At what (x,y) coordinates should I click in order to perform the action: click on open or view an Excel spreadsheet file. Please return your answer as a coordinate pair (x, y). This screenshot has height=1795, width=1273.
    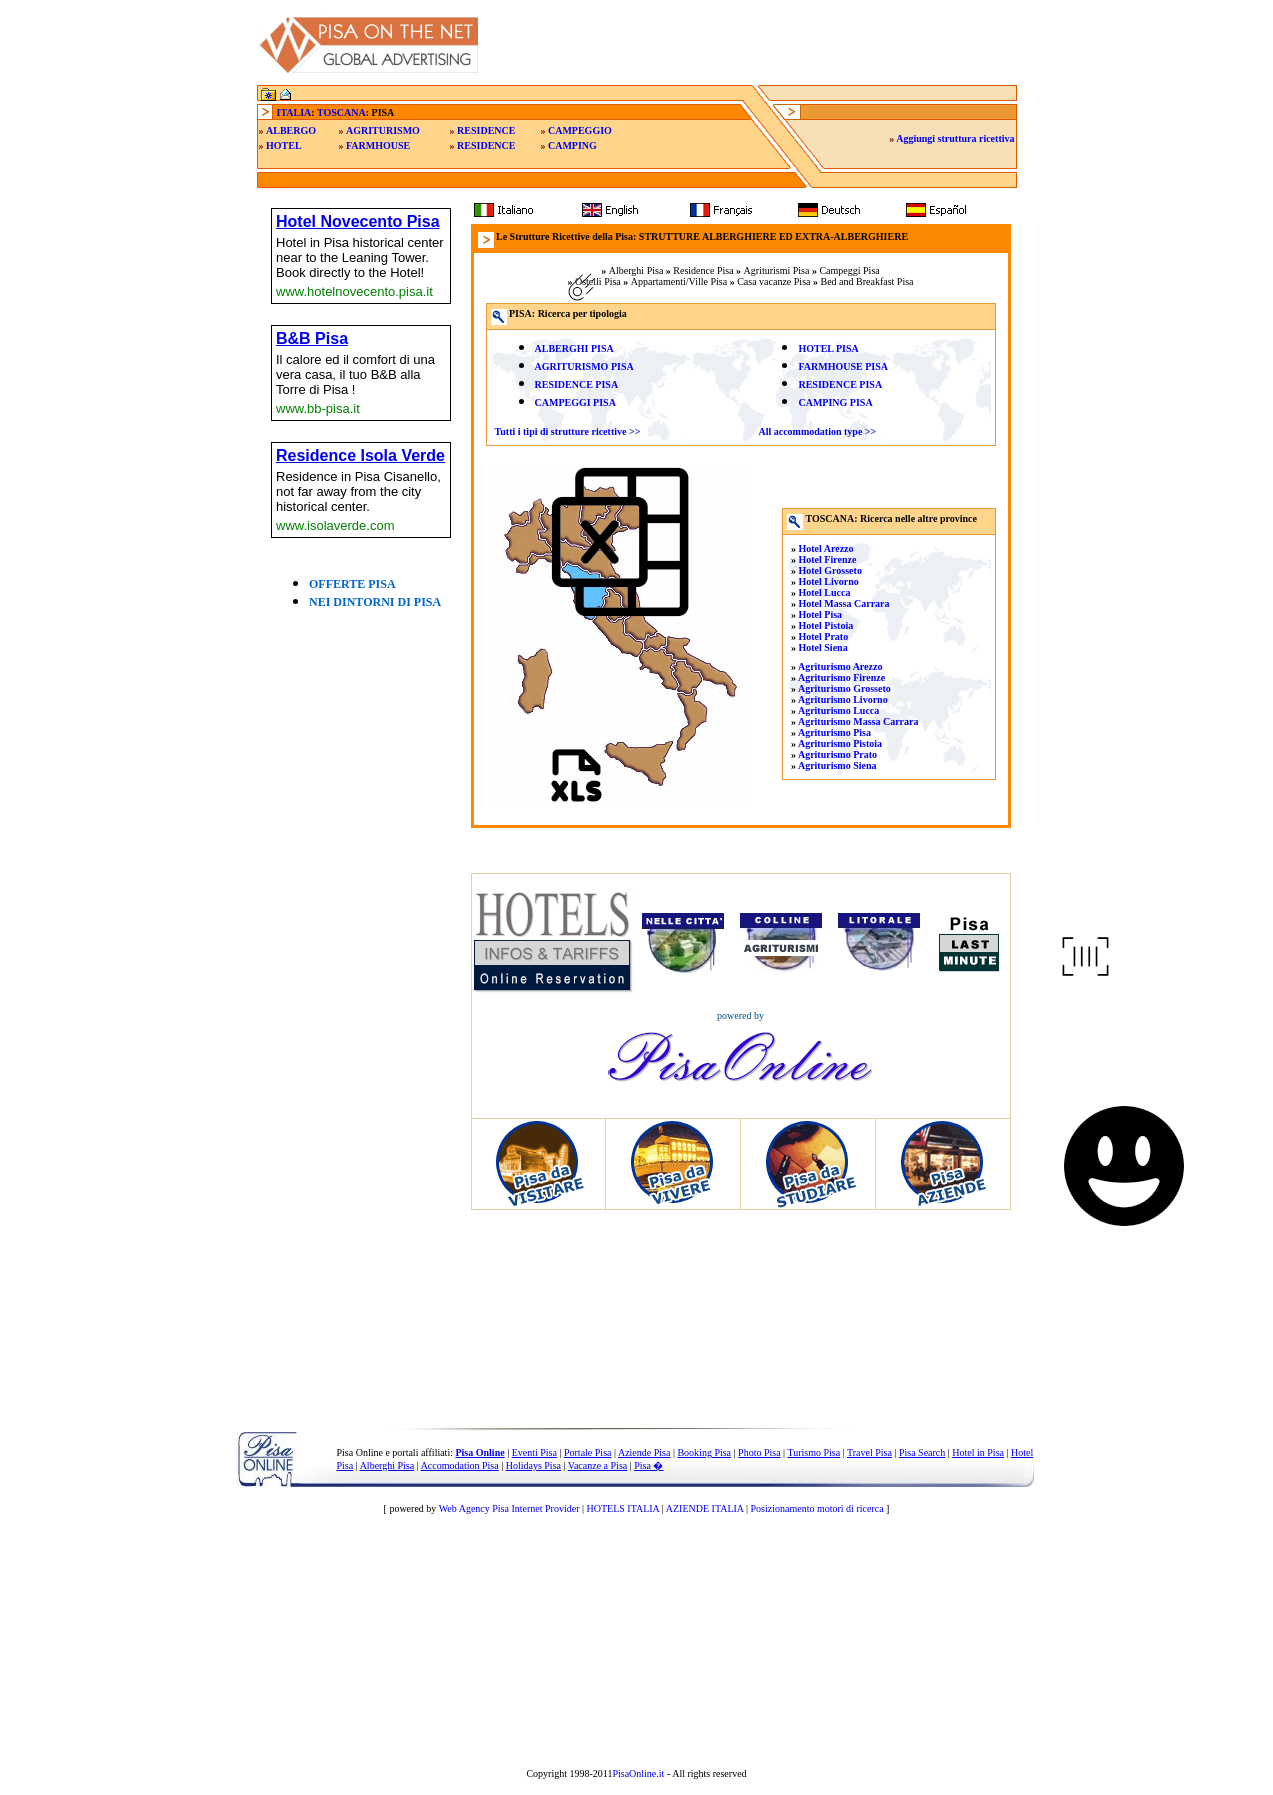
    Looking at the image, I should click on (576, 777).